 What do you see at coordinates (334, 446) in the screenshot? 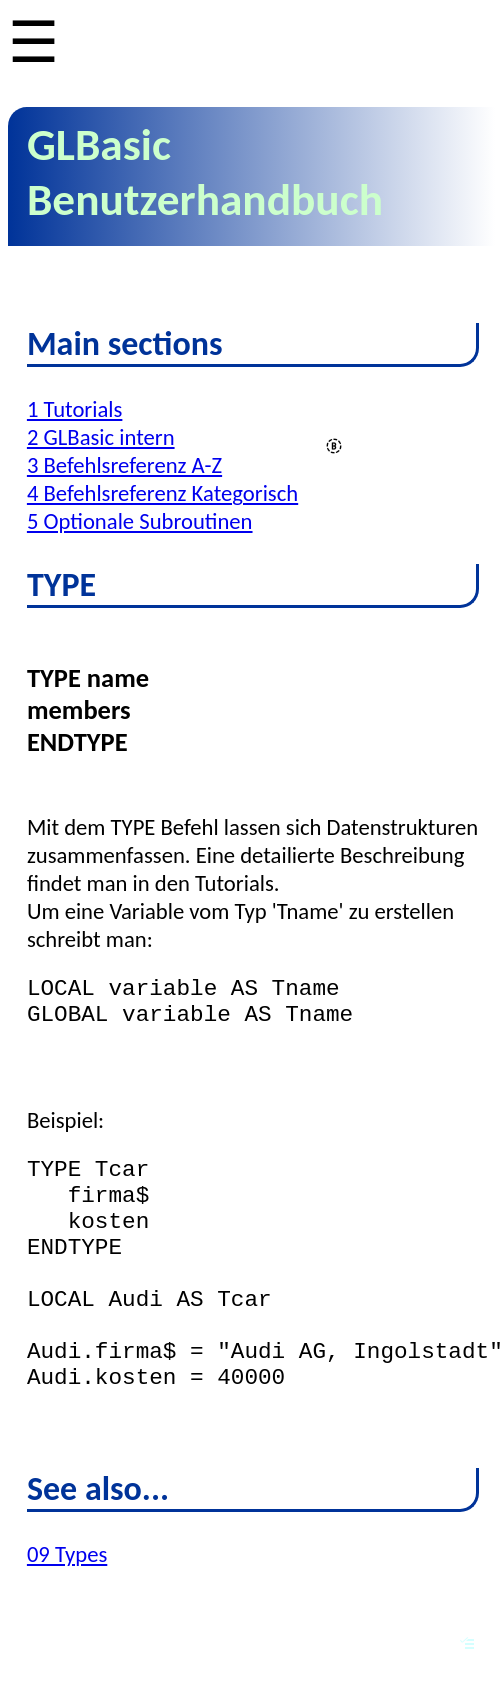
I see `indicates a draft or pending bold formatting option` at bounding box center [334, 446].